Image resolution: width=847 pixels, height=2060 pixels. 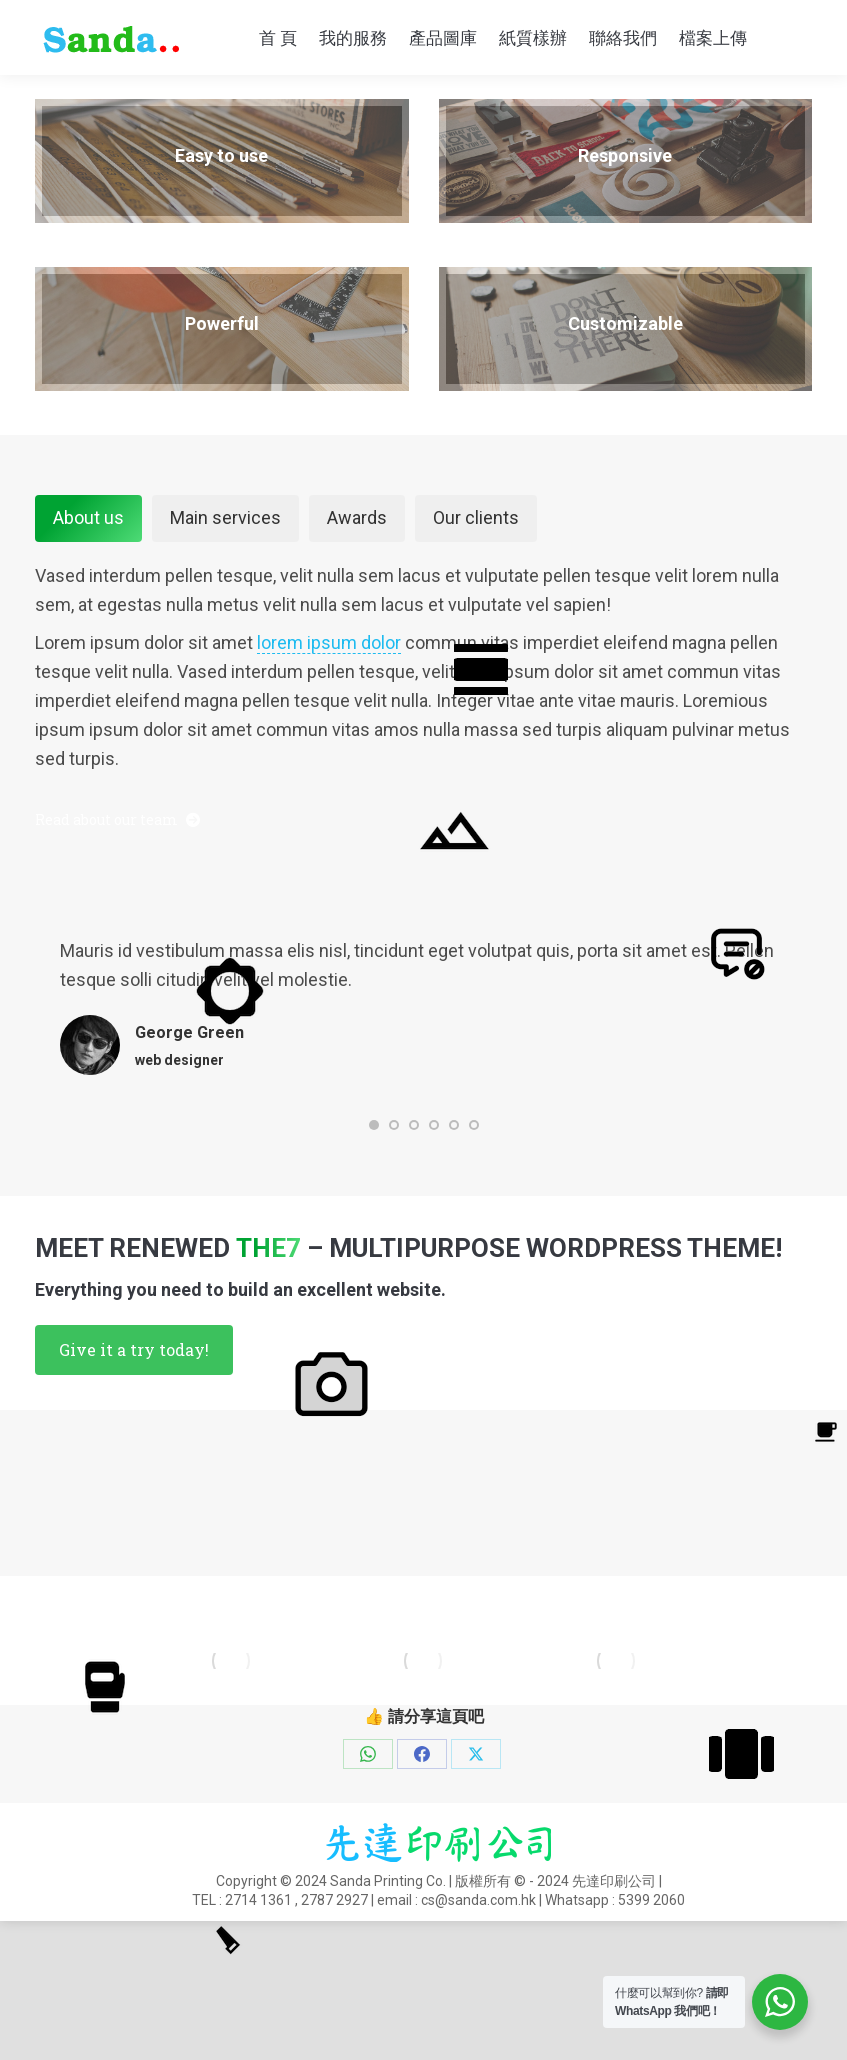 I want to click on switch to day view in calendar, so click(x=482, y=669).